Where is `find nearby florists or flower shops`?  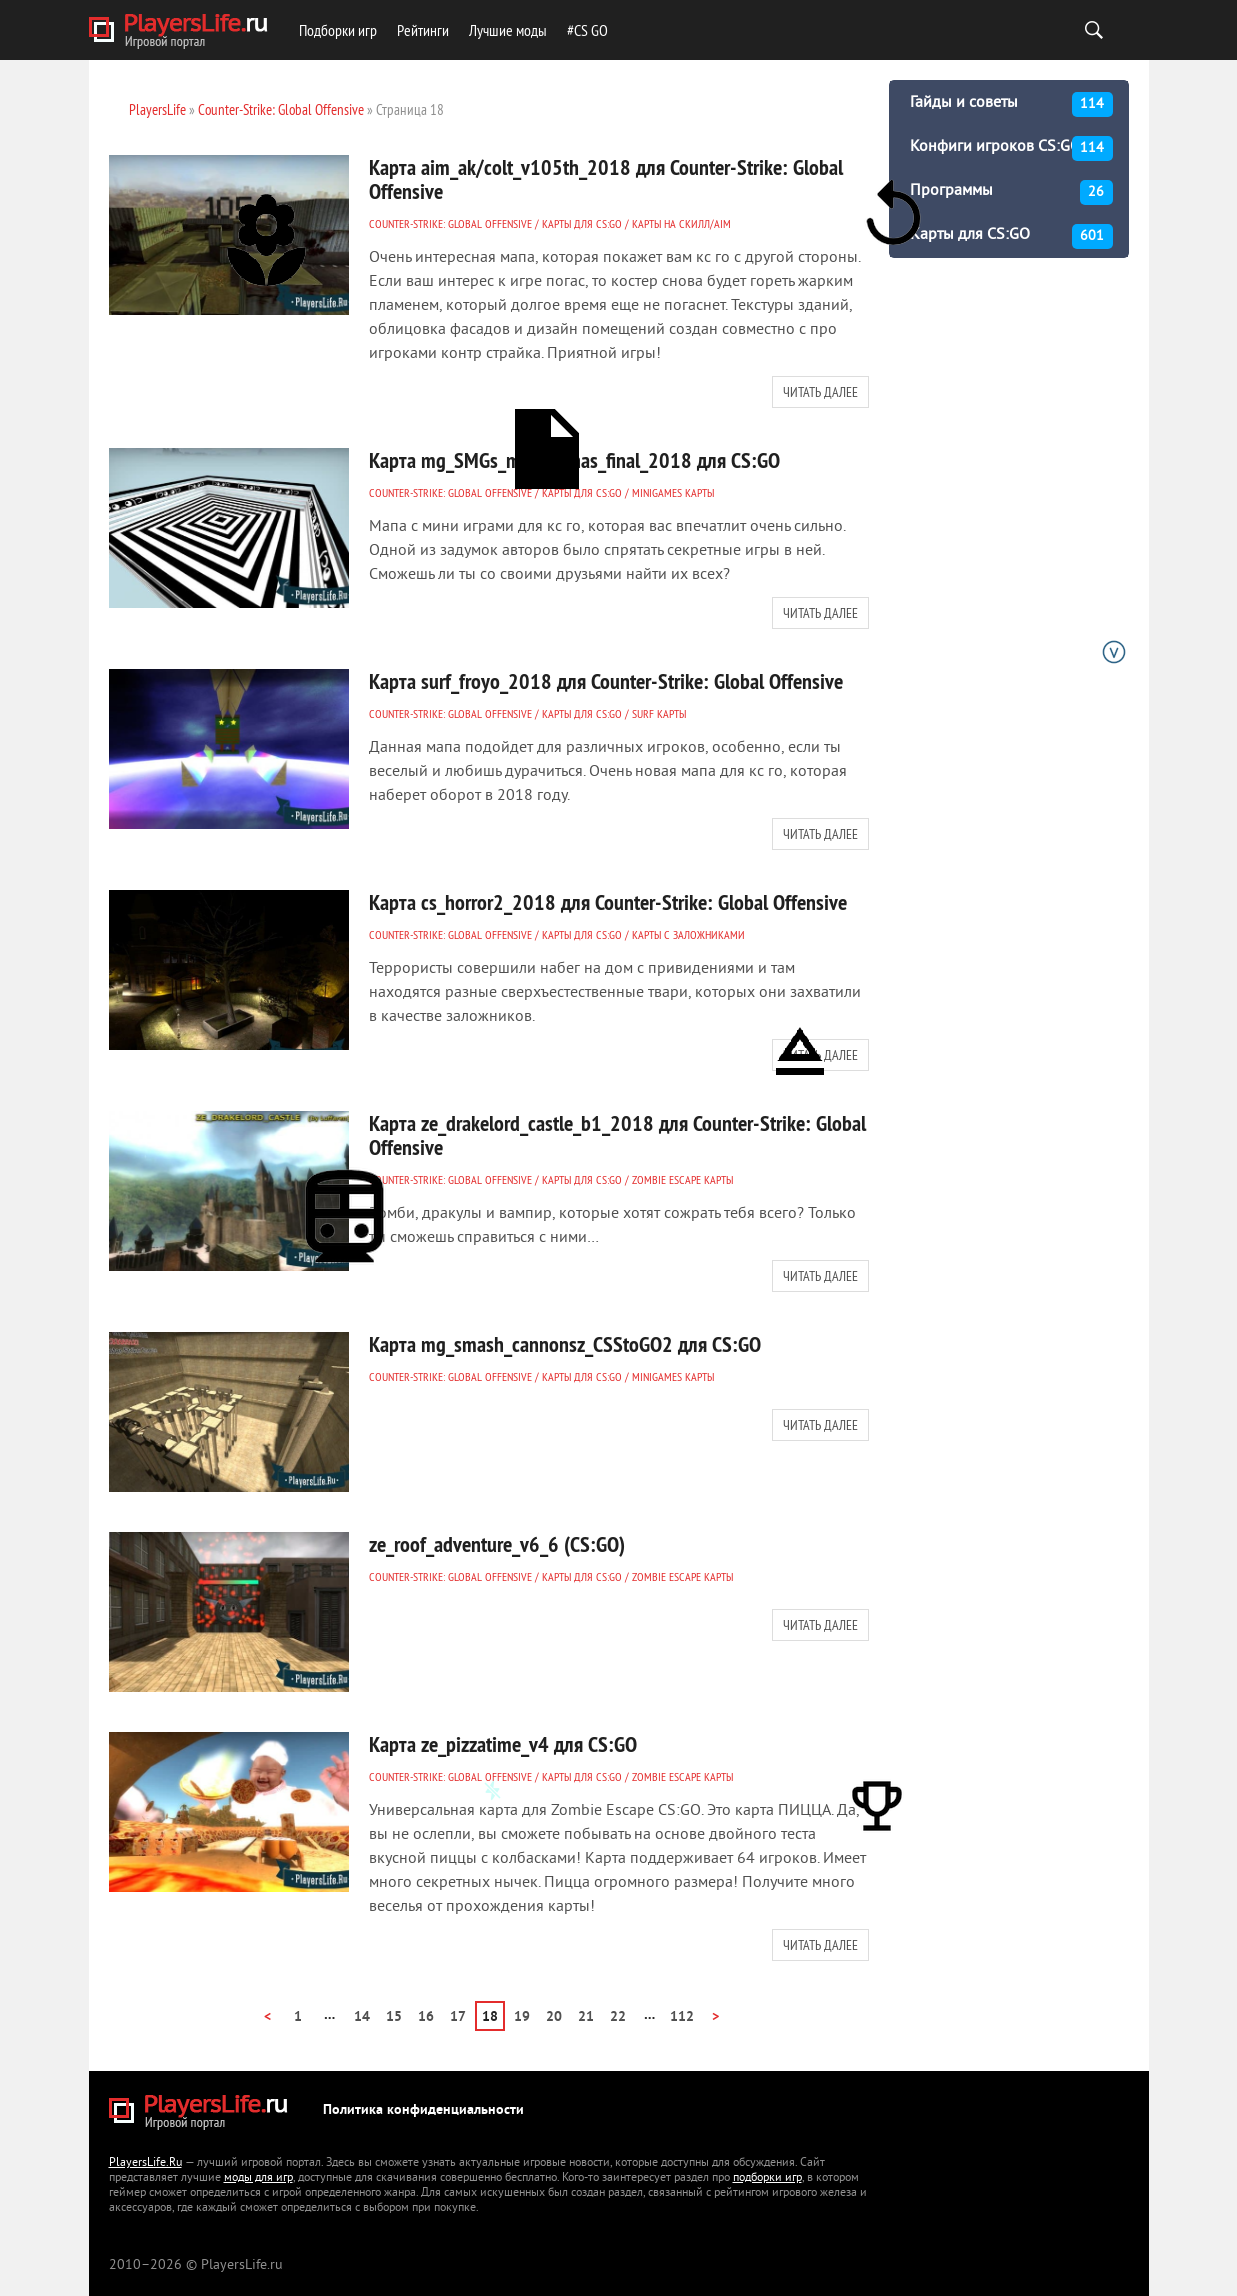
find nearby florists or flower shops is located at coordinates (266, 242).